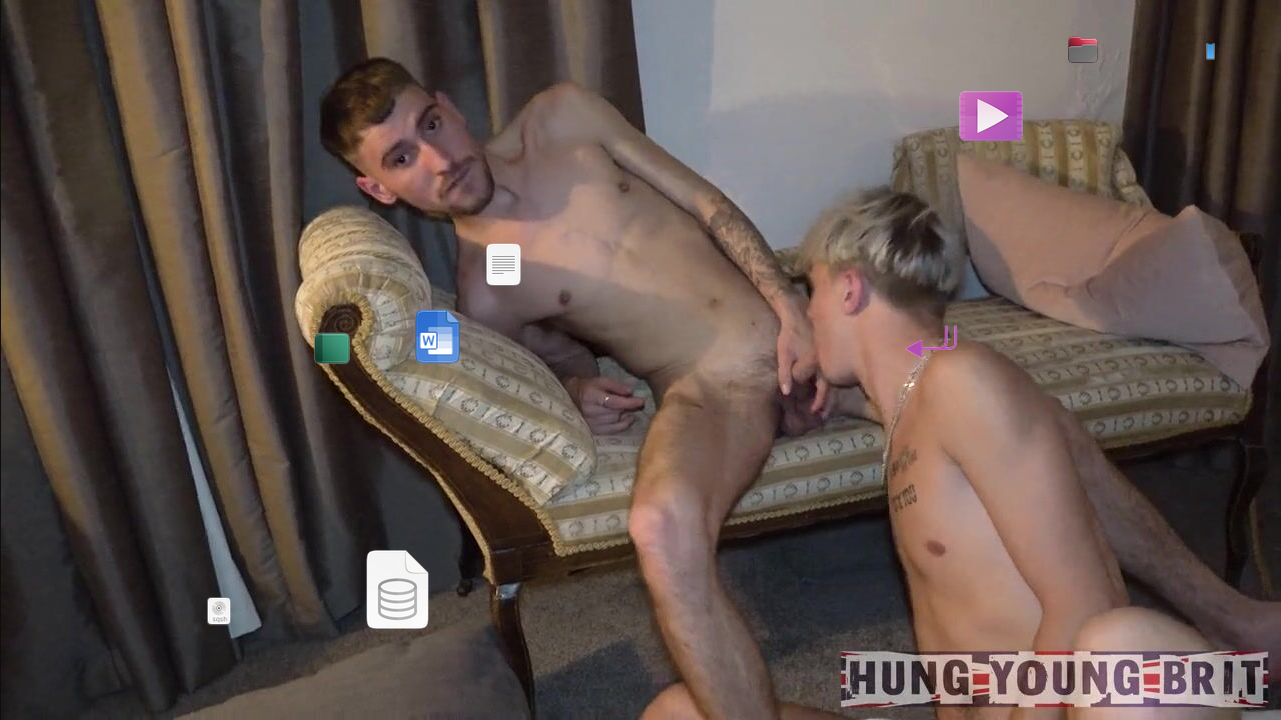  Describe the element at coordinates (437, 336) in the screenshot. I see `open a Microsoft Word document` at that location.